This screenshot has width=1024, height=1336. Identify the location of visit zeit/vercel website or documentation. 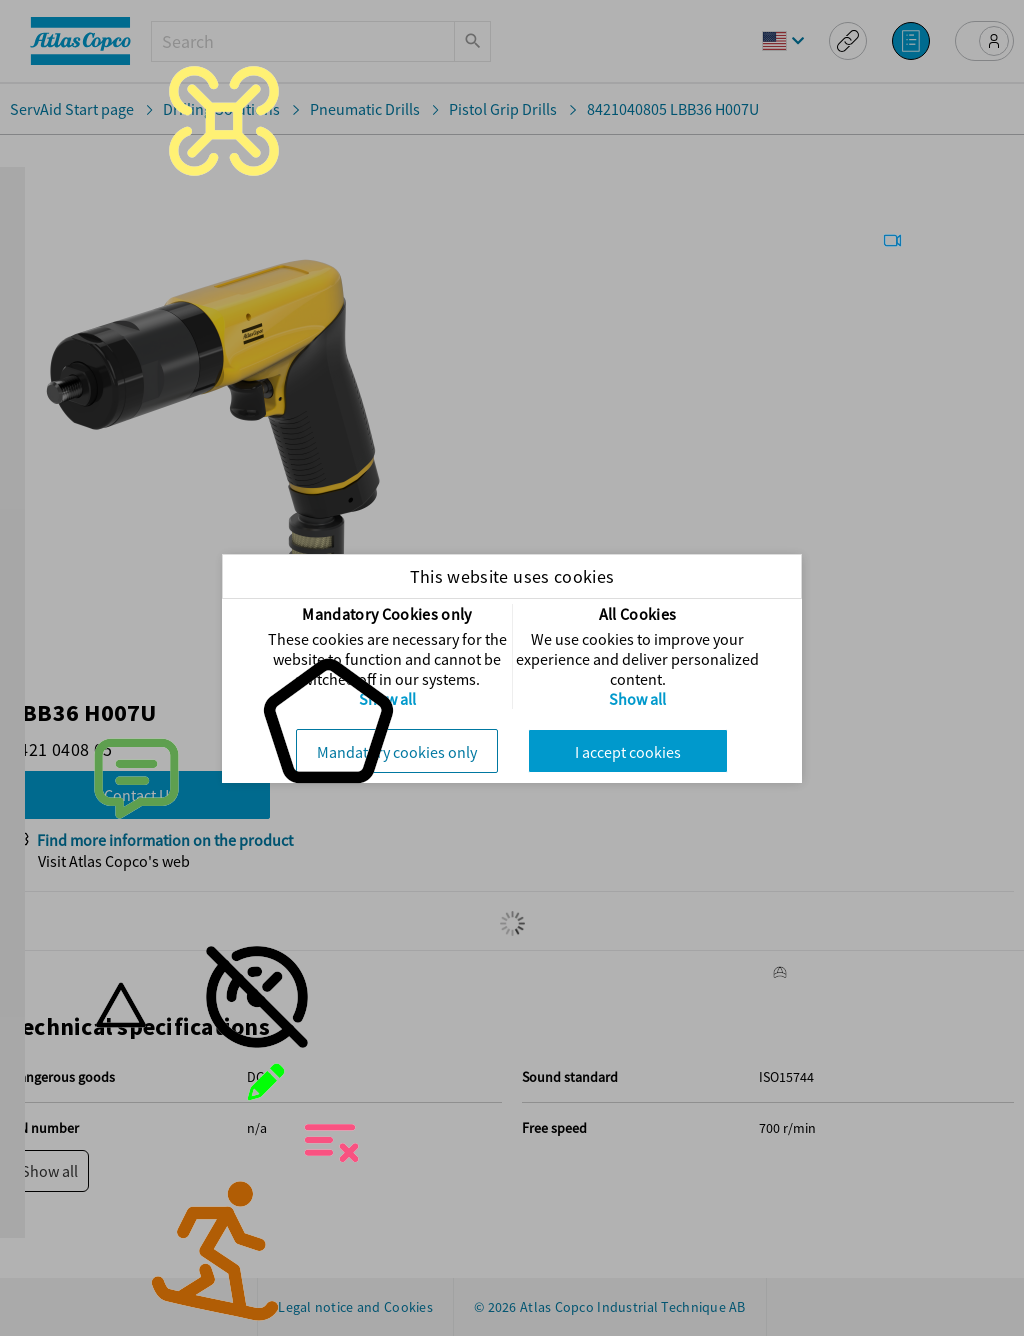
(121, 1005).